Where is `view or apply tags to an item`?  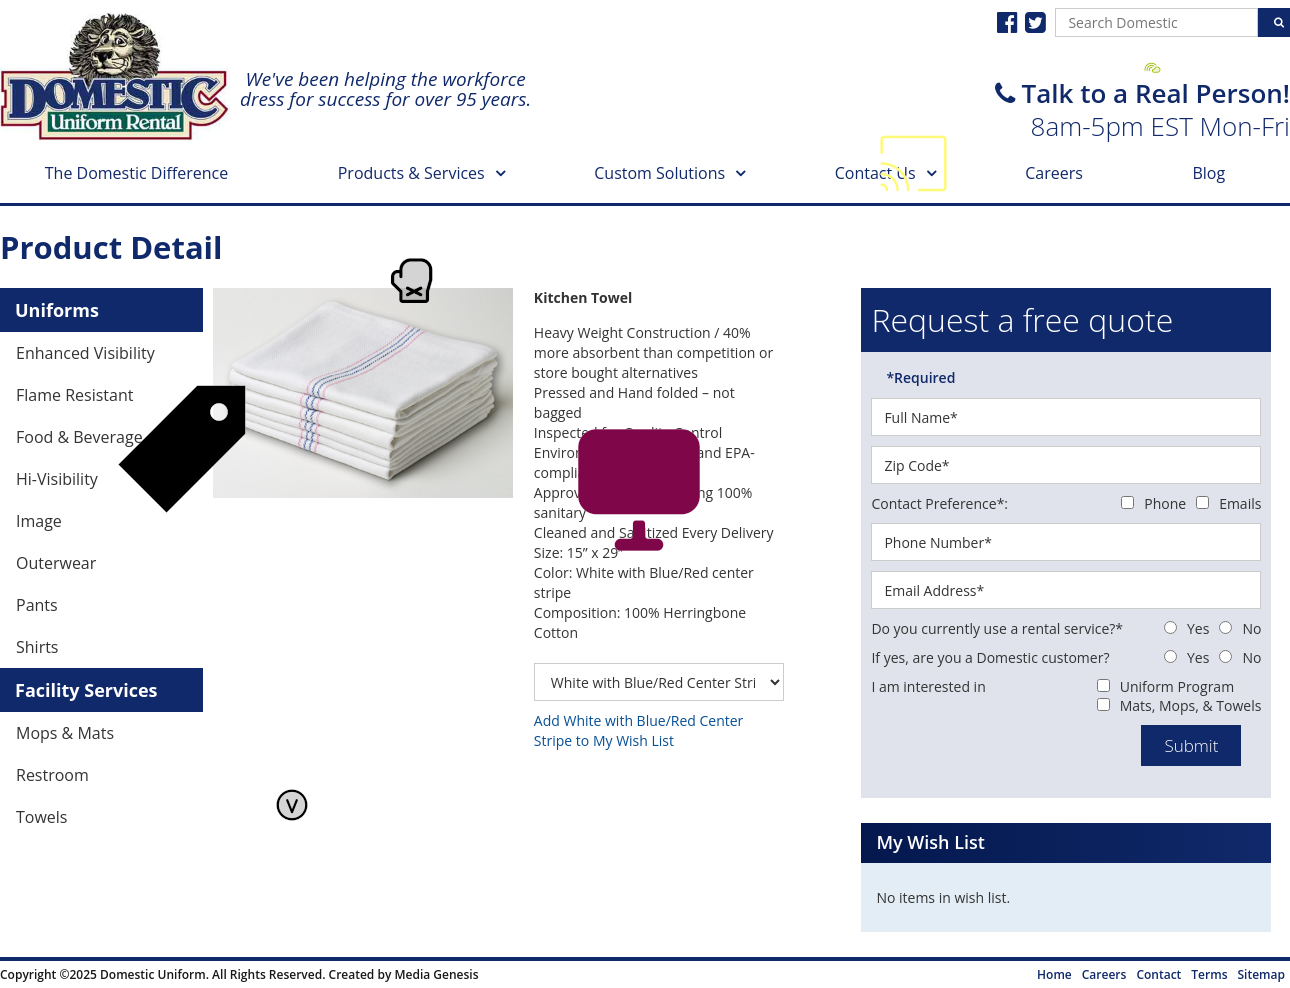
view or apply tags to an item is located at coordinates (184, 447).